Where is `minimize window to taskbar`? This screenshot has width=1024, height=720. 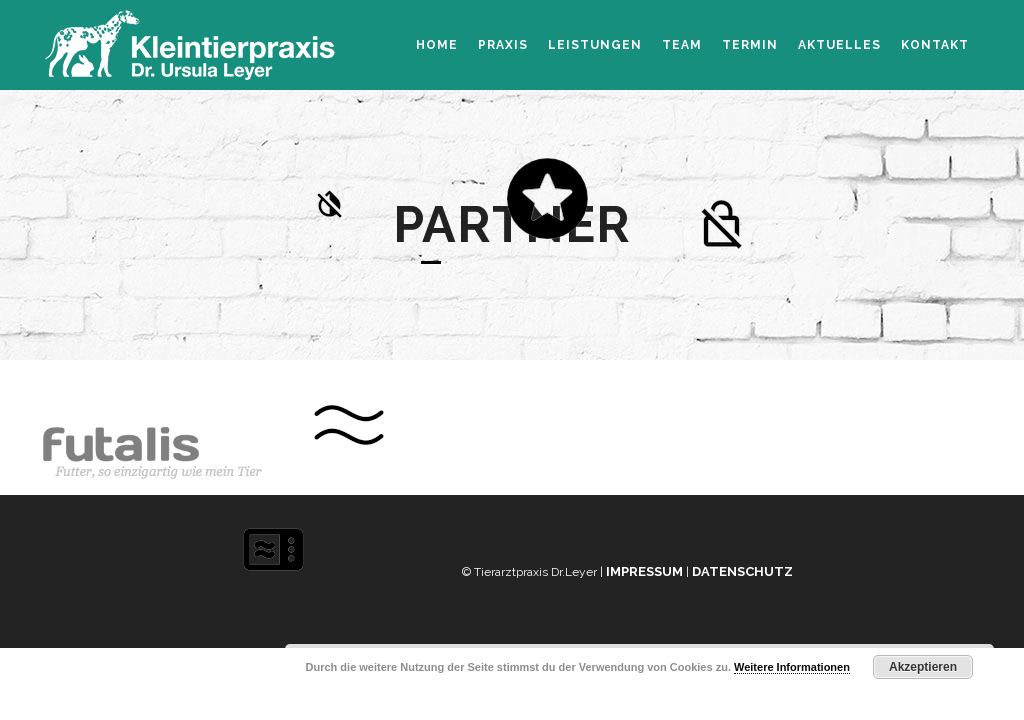 minimize window to taskbar is located at coordinates (431, 249).